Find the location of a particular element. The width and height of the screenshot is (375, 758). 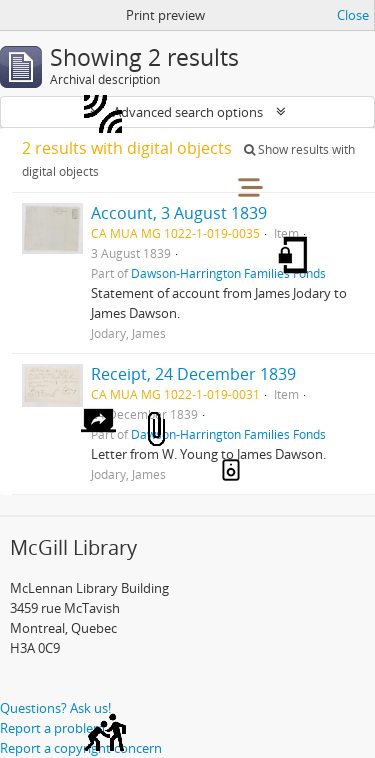

adjust speaker or audio output settings is located at coordinates (231, 470).